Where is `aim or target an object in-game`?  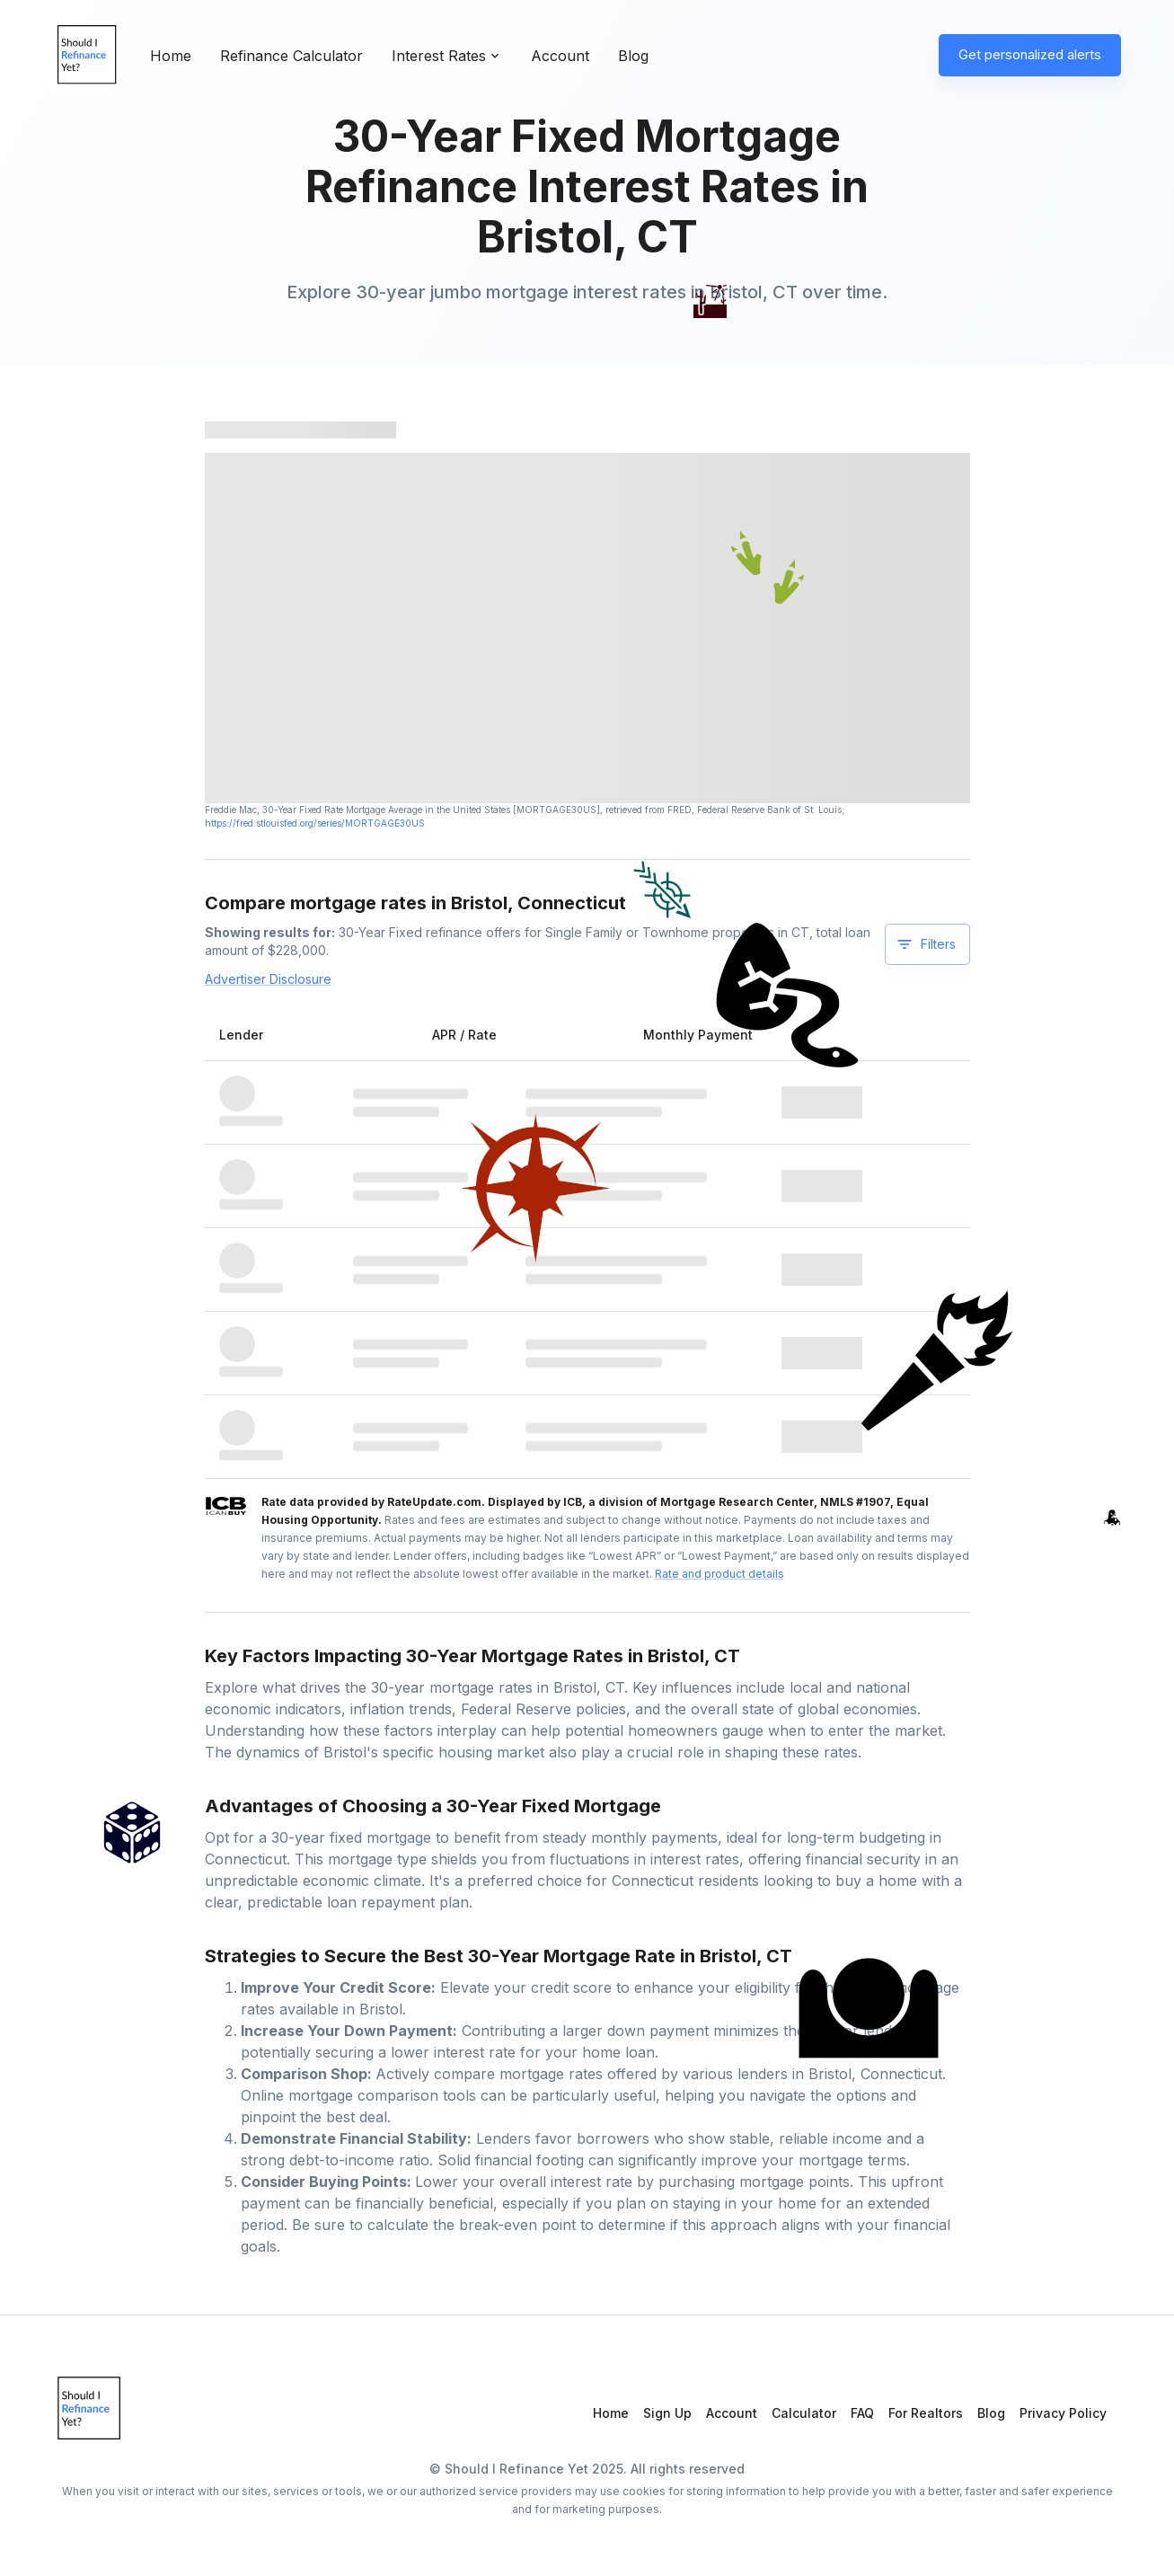
aim or target an object in-game is located at coordinates (662, 890).